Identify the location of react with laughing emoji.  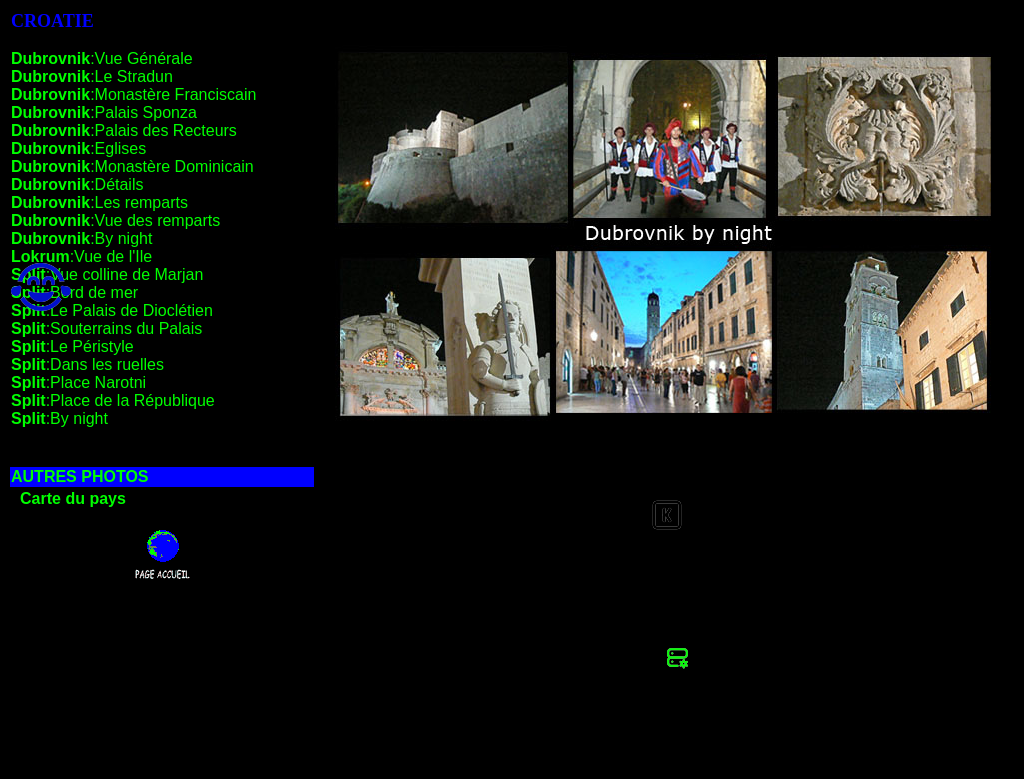
(41, 287).